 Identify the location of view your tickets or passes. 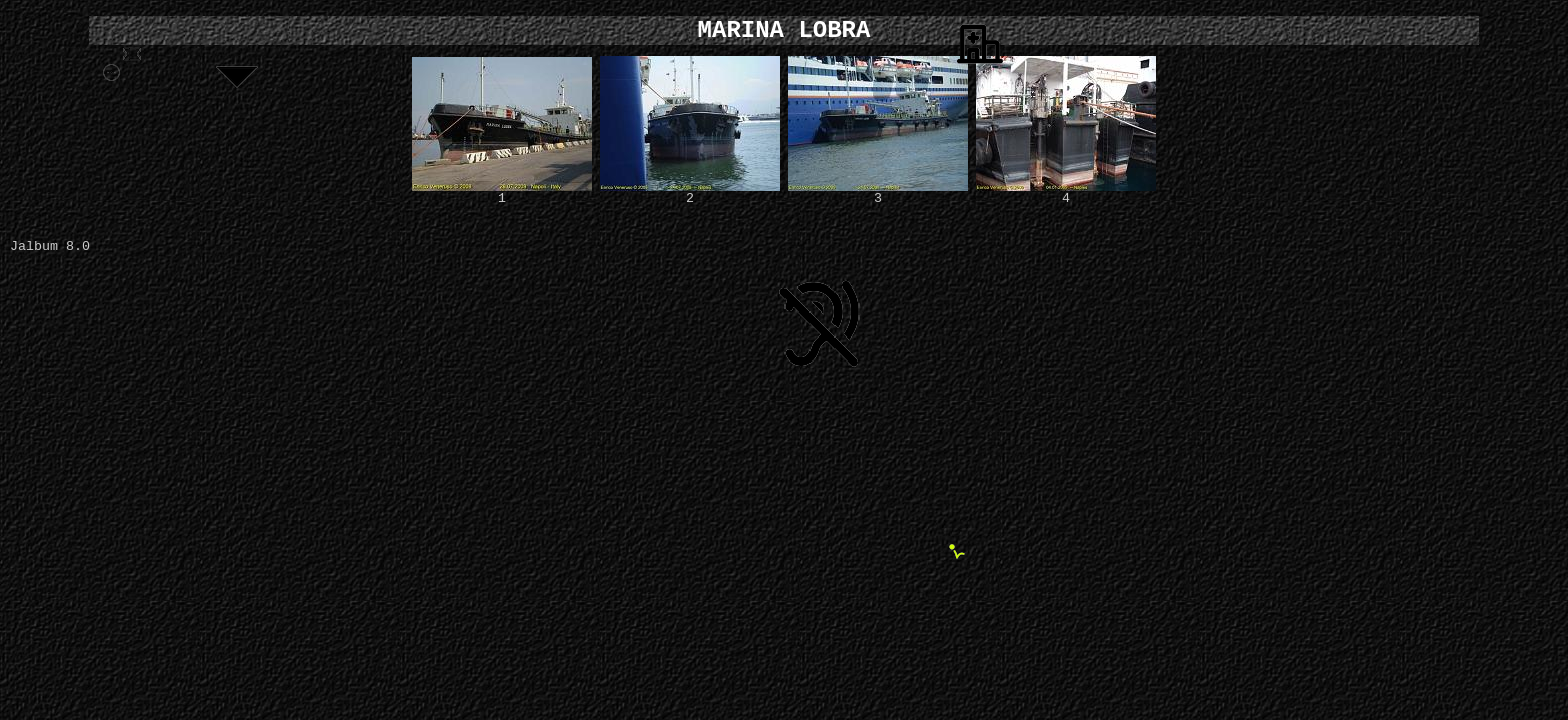
(132, 54).